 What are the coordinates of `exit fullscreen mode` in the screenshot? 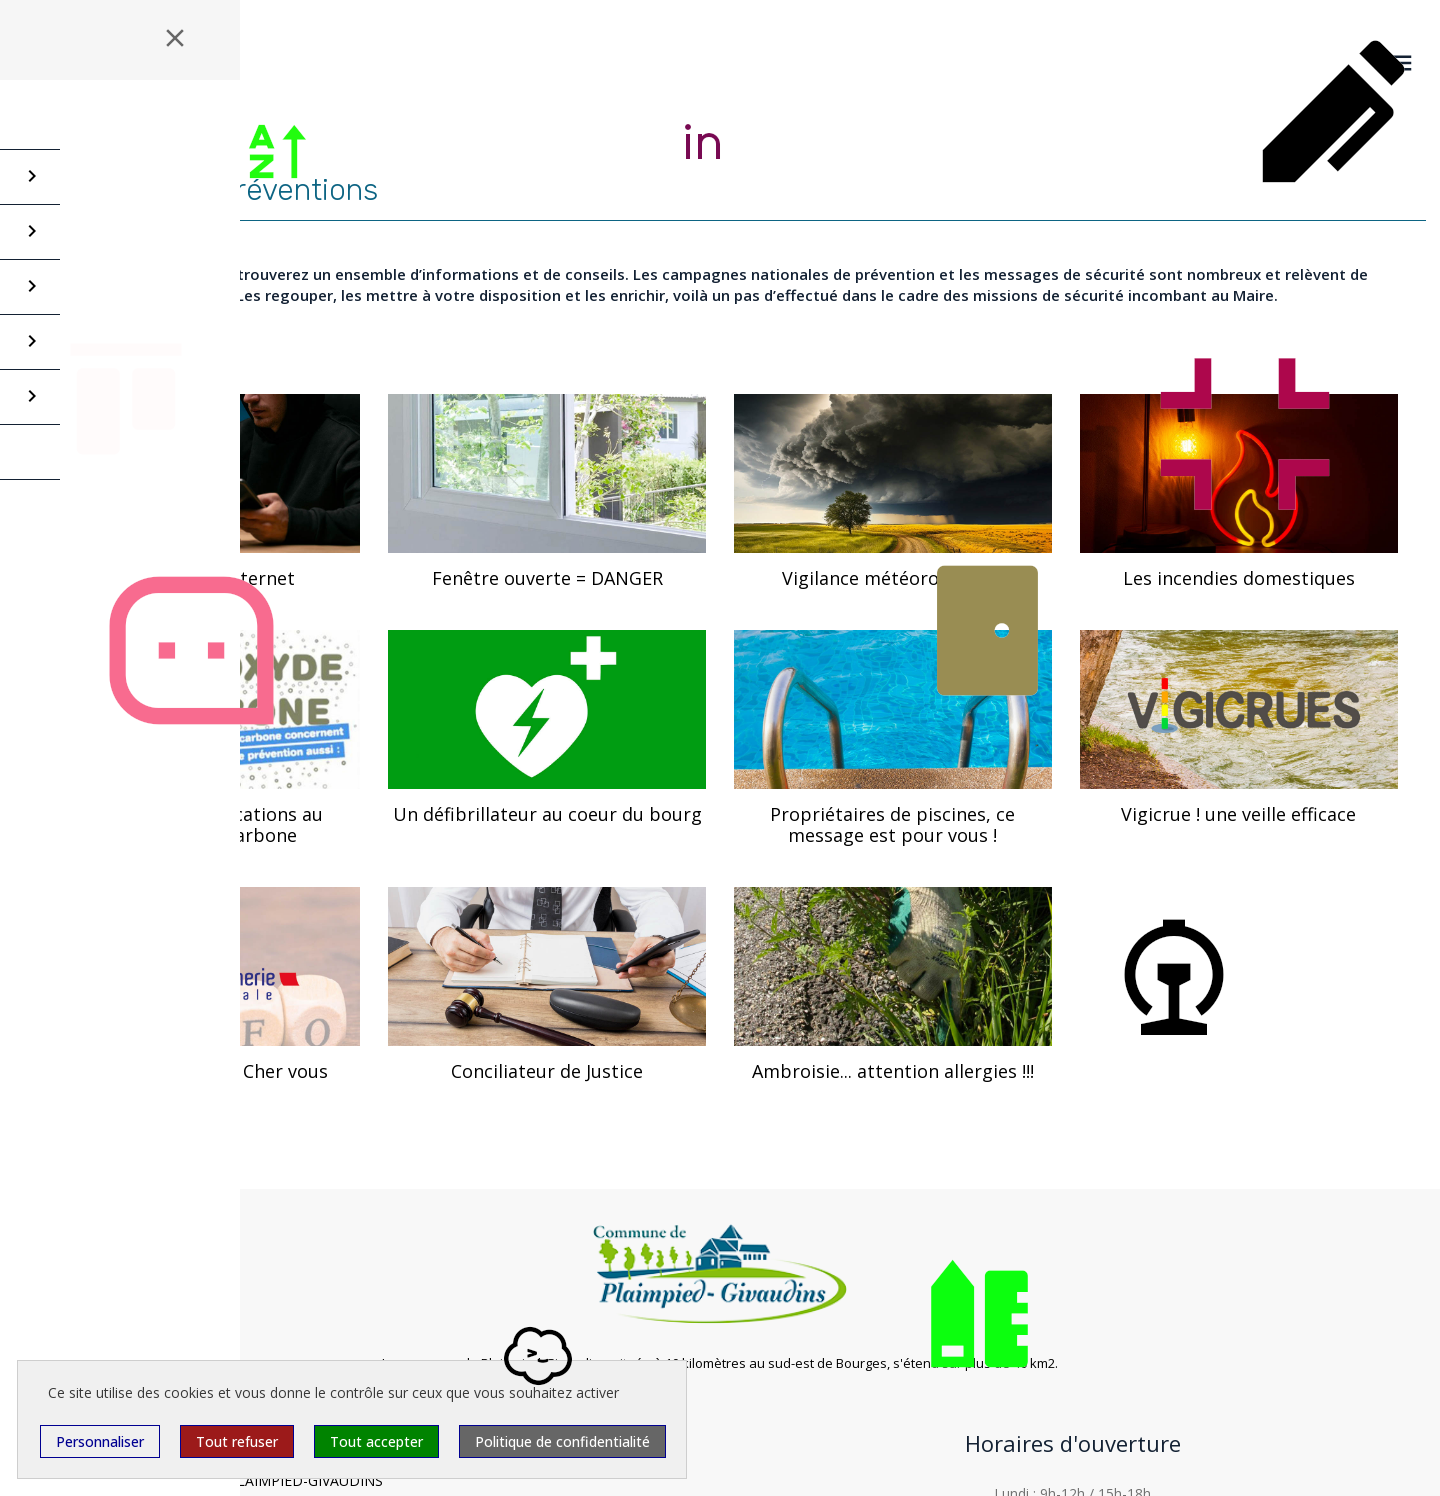 It's located at (1245, 434).